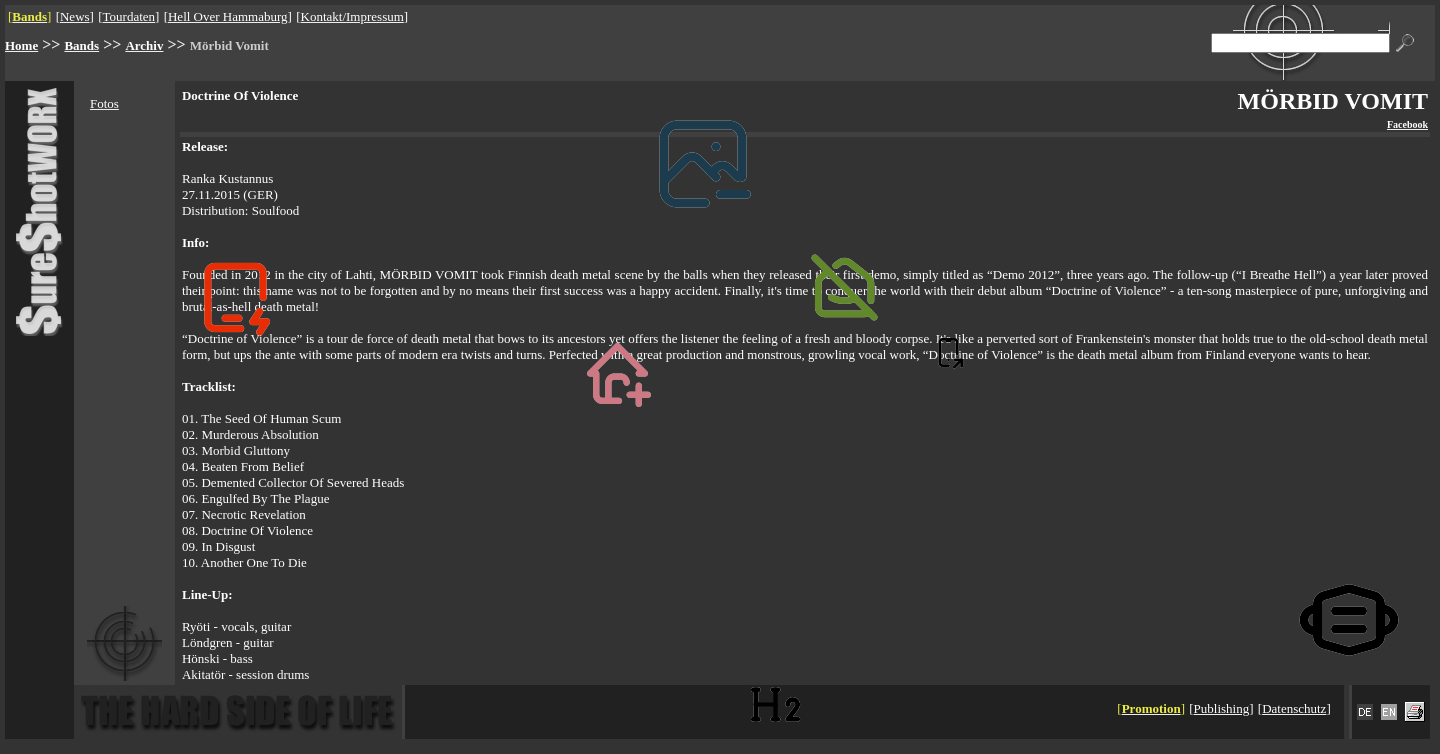 The width and height of the screenshot is (1440, 754). What do you see at coordinates (775, 704) in the screenshot?
I see `format text as heading level 2` at bounding box center [775, 704].